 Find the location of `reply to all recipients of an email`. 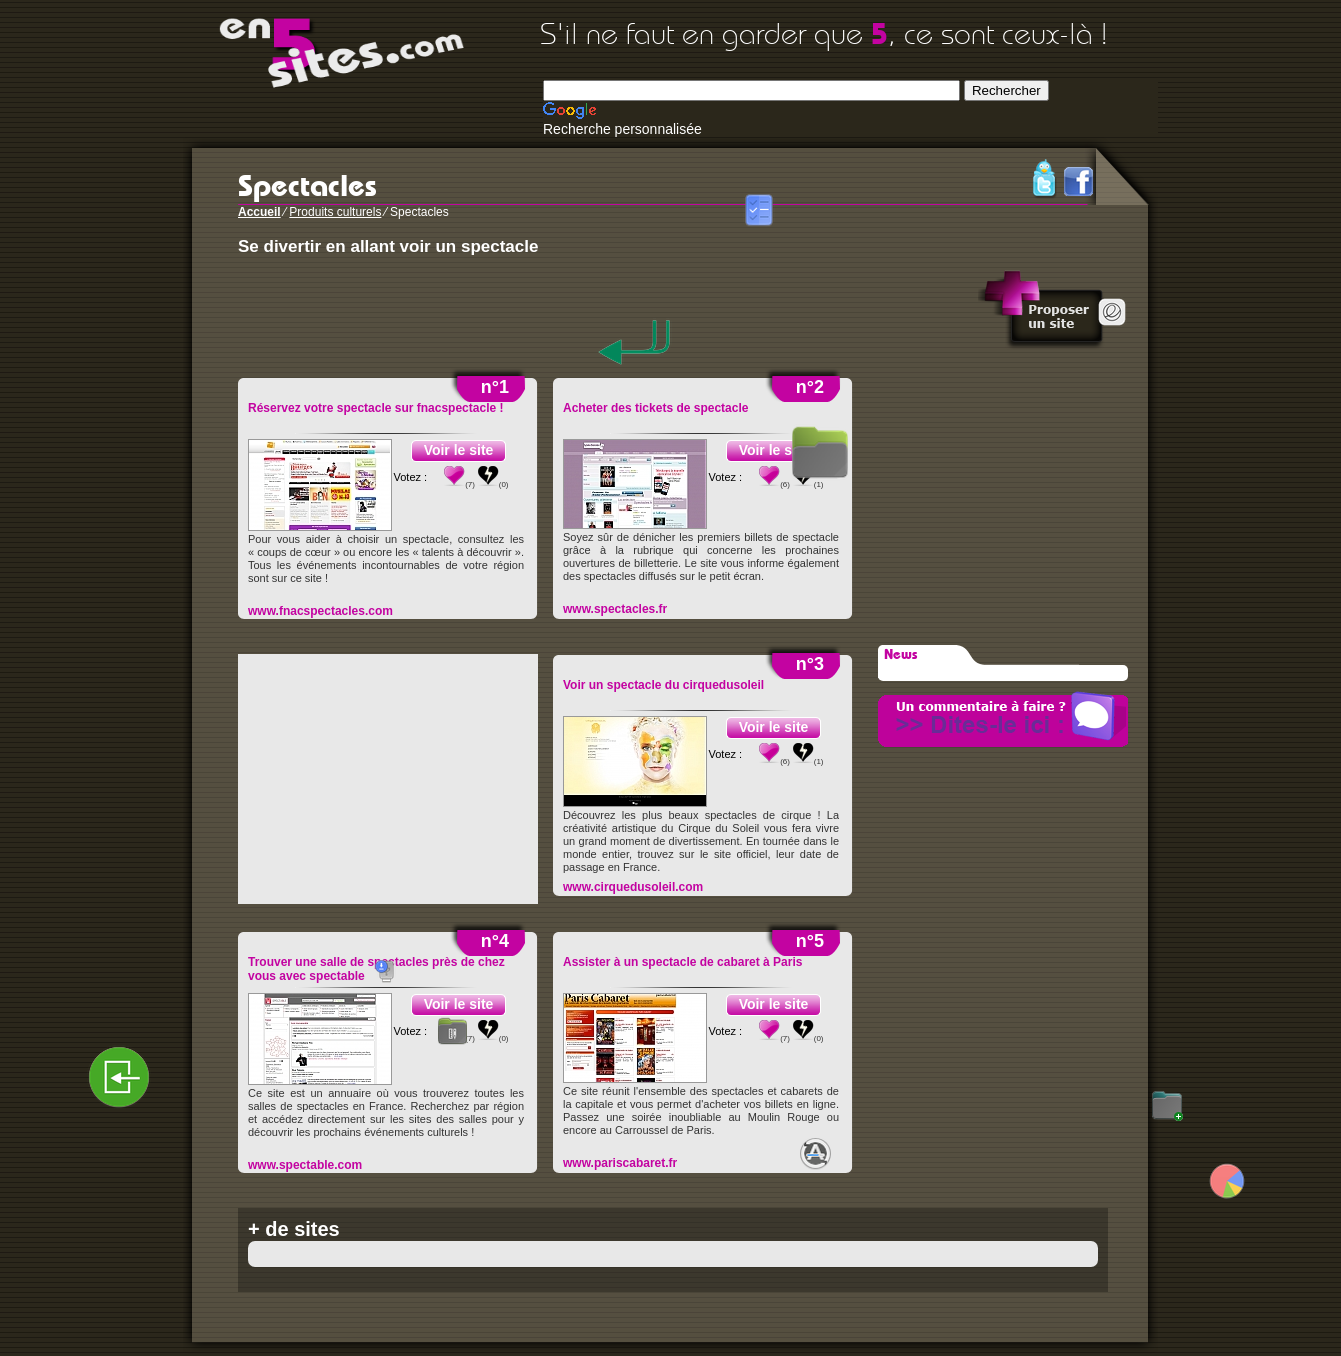

reply to all recipients of an email is located at coordinates (633, 342).